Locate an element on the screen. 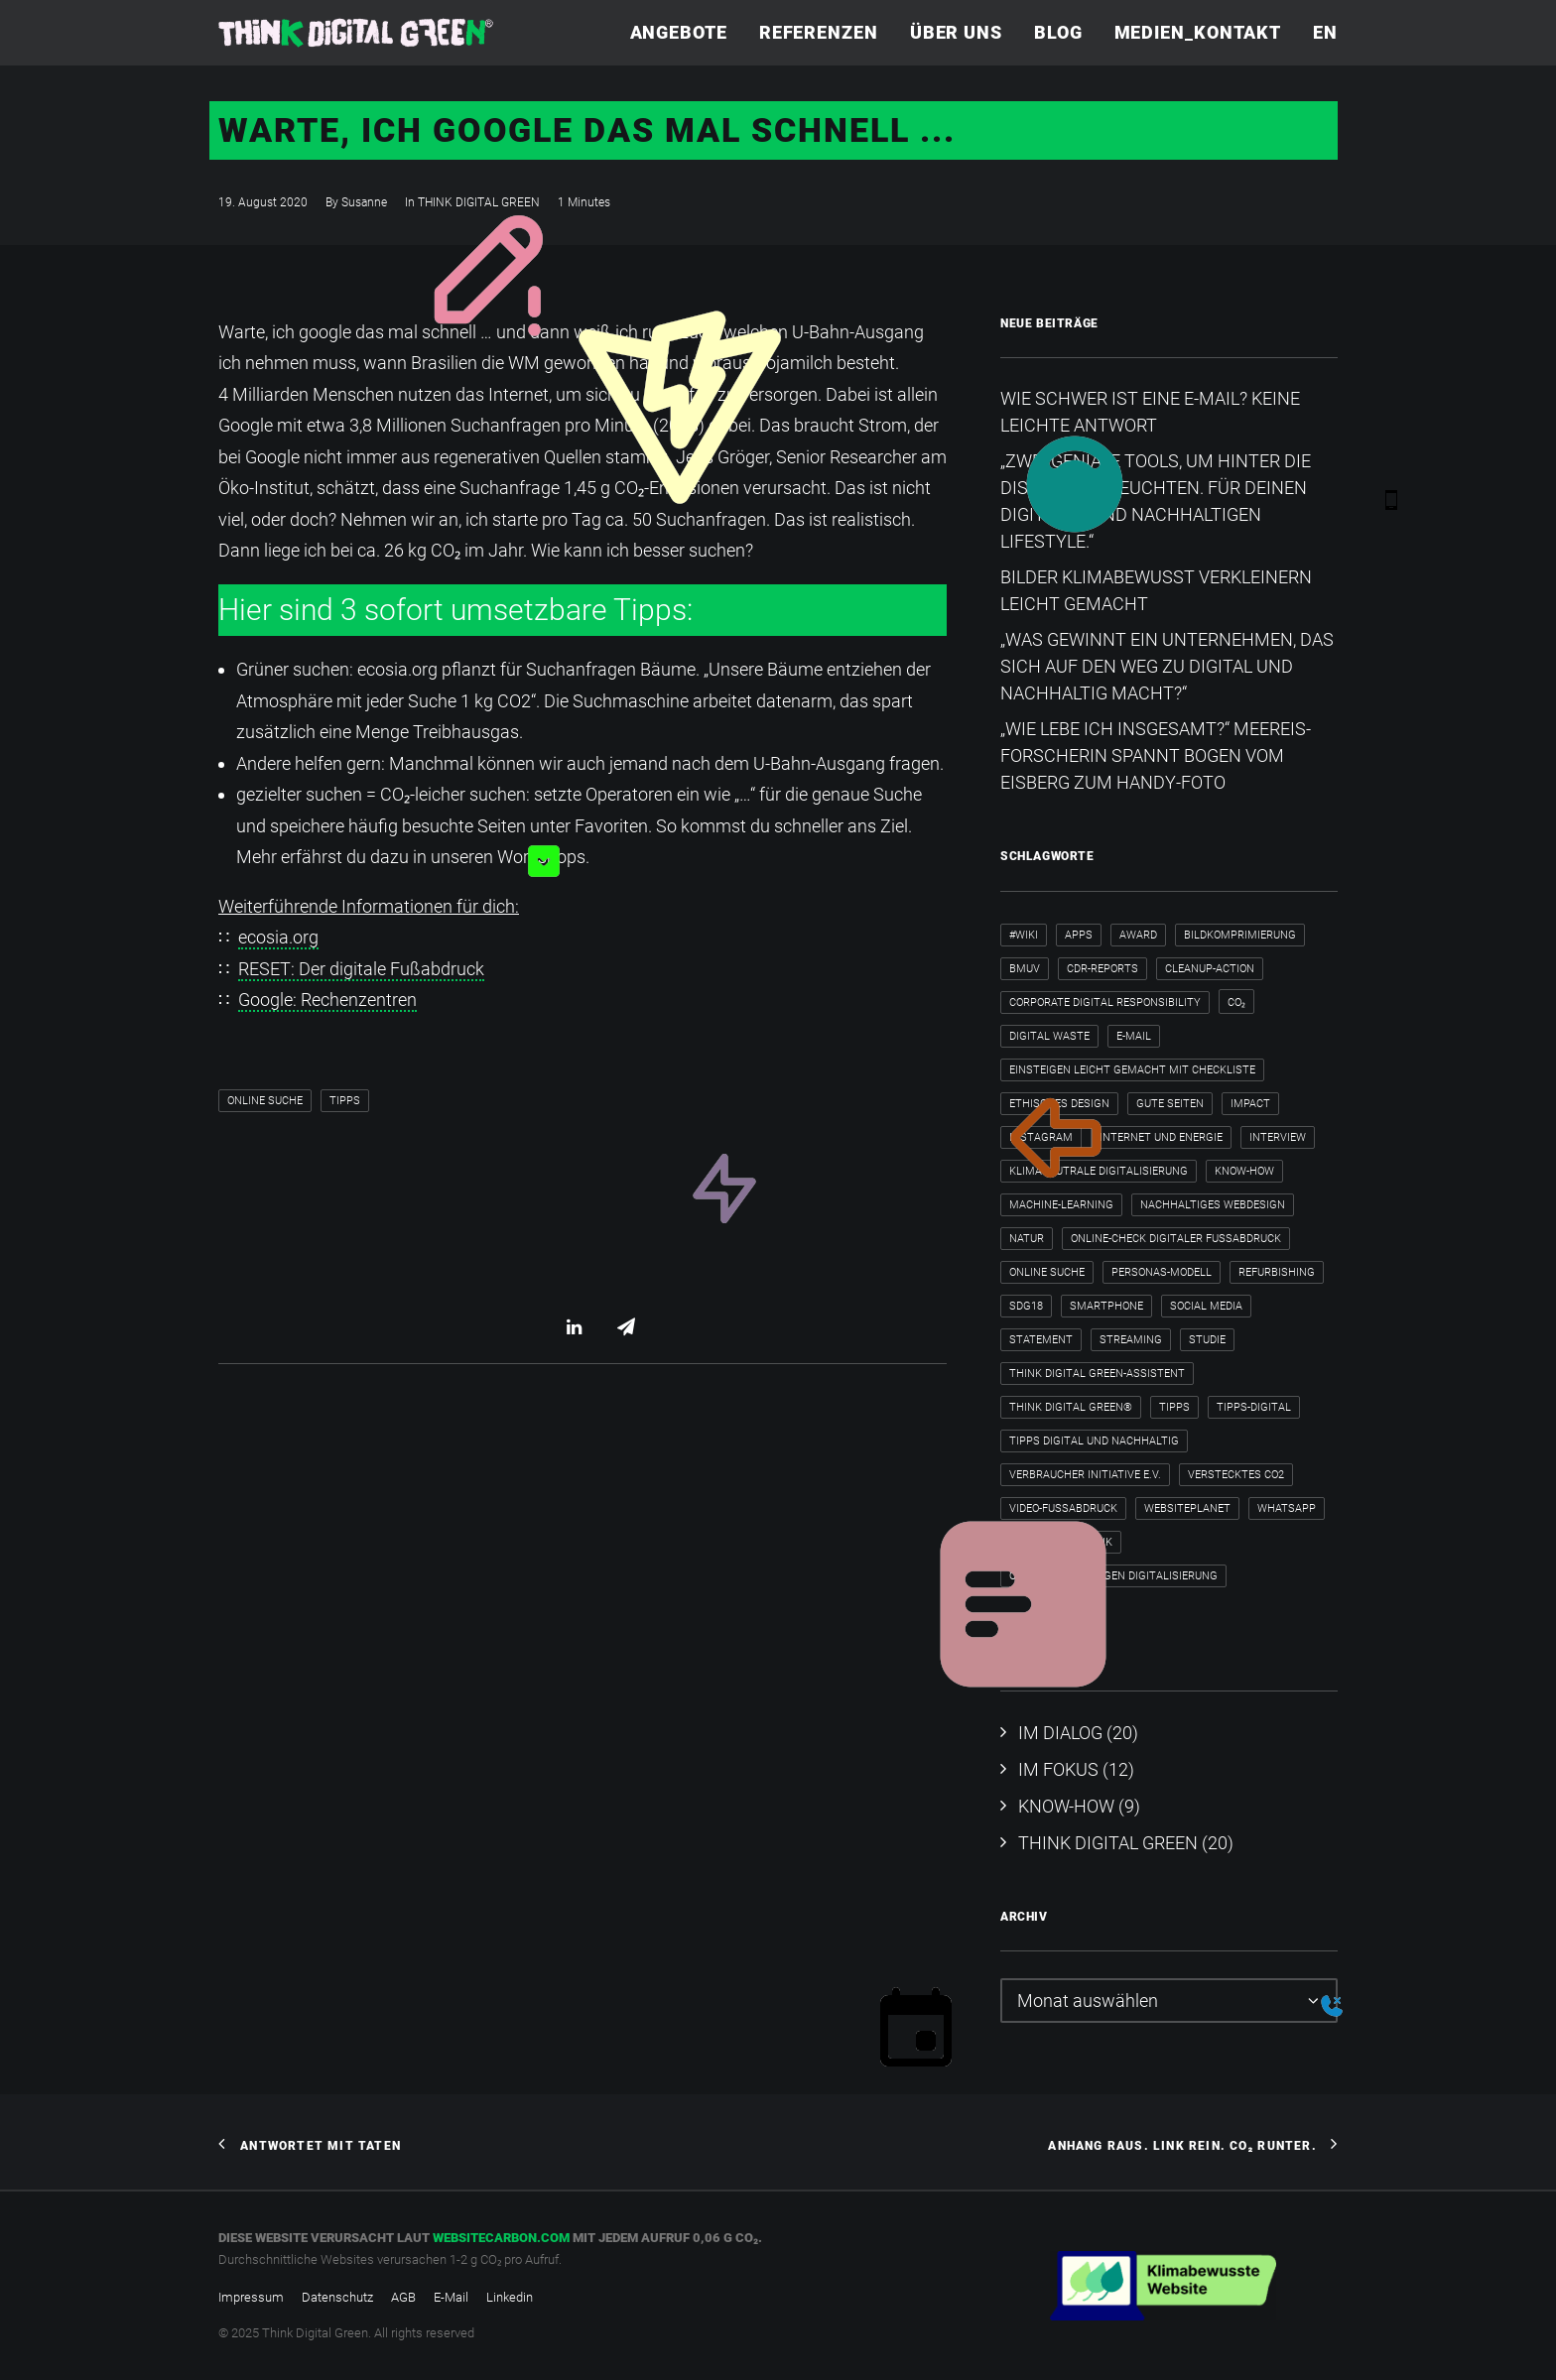  go back to the previous screen is located at coordinates (1055, 1138).